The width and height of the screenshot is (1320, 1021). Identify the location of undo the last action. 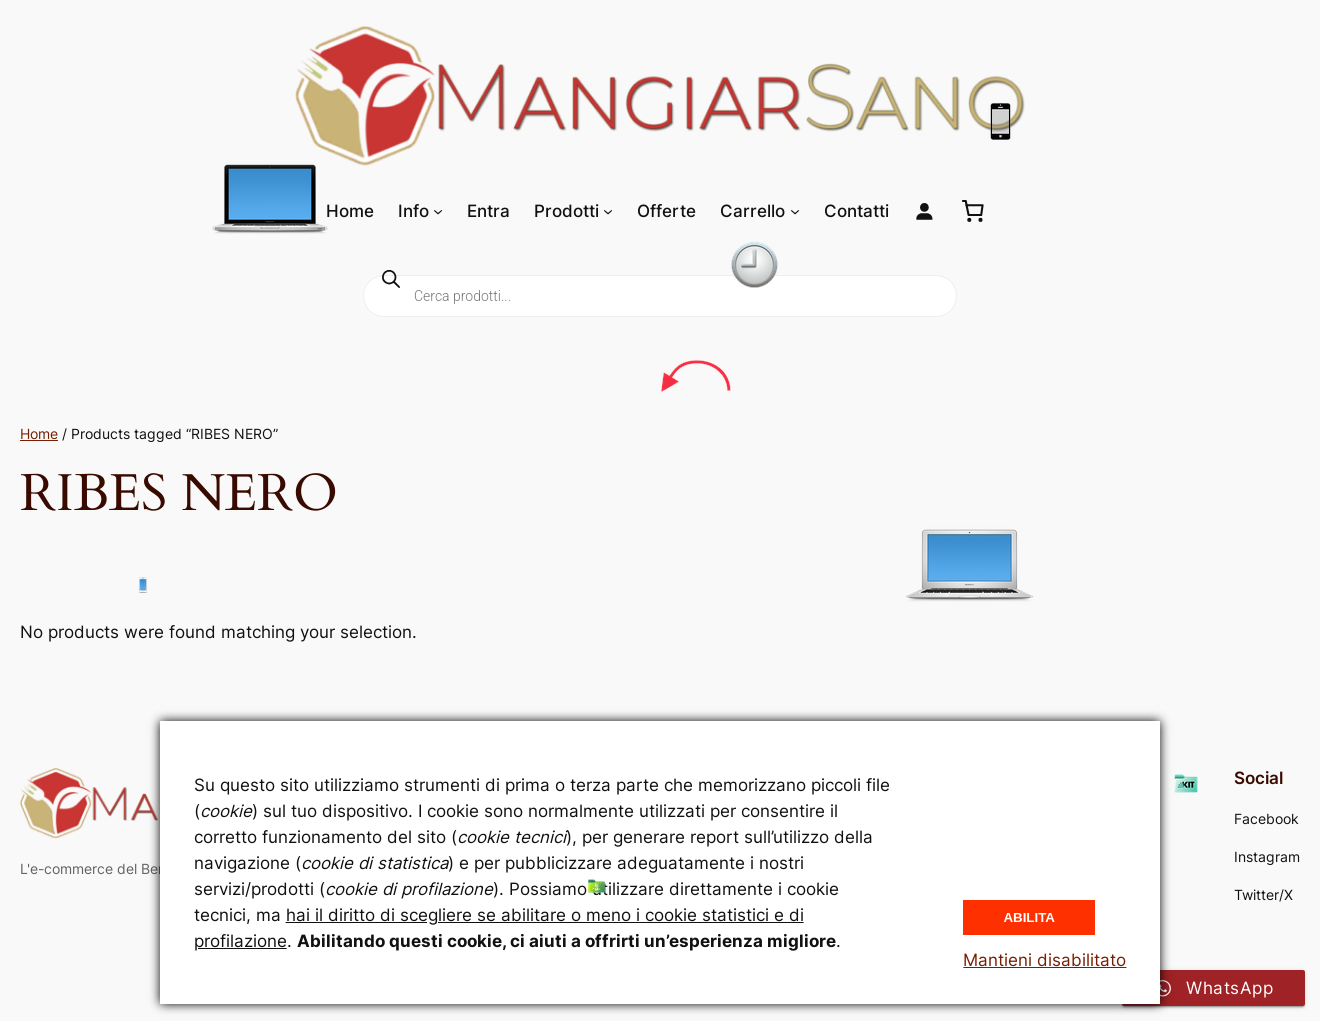
(695, 375).